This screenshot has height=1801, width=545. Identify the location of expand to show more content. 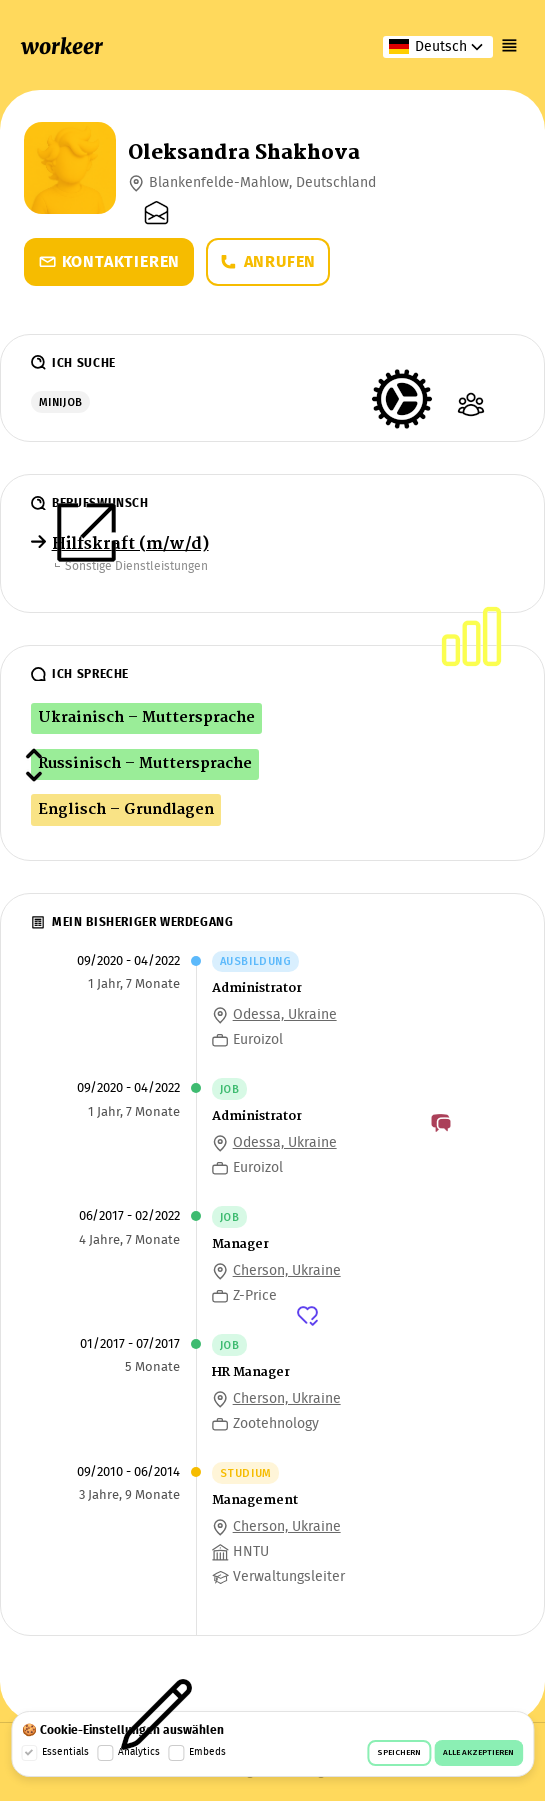
(34, 765).